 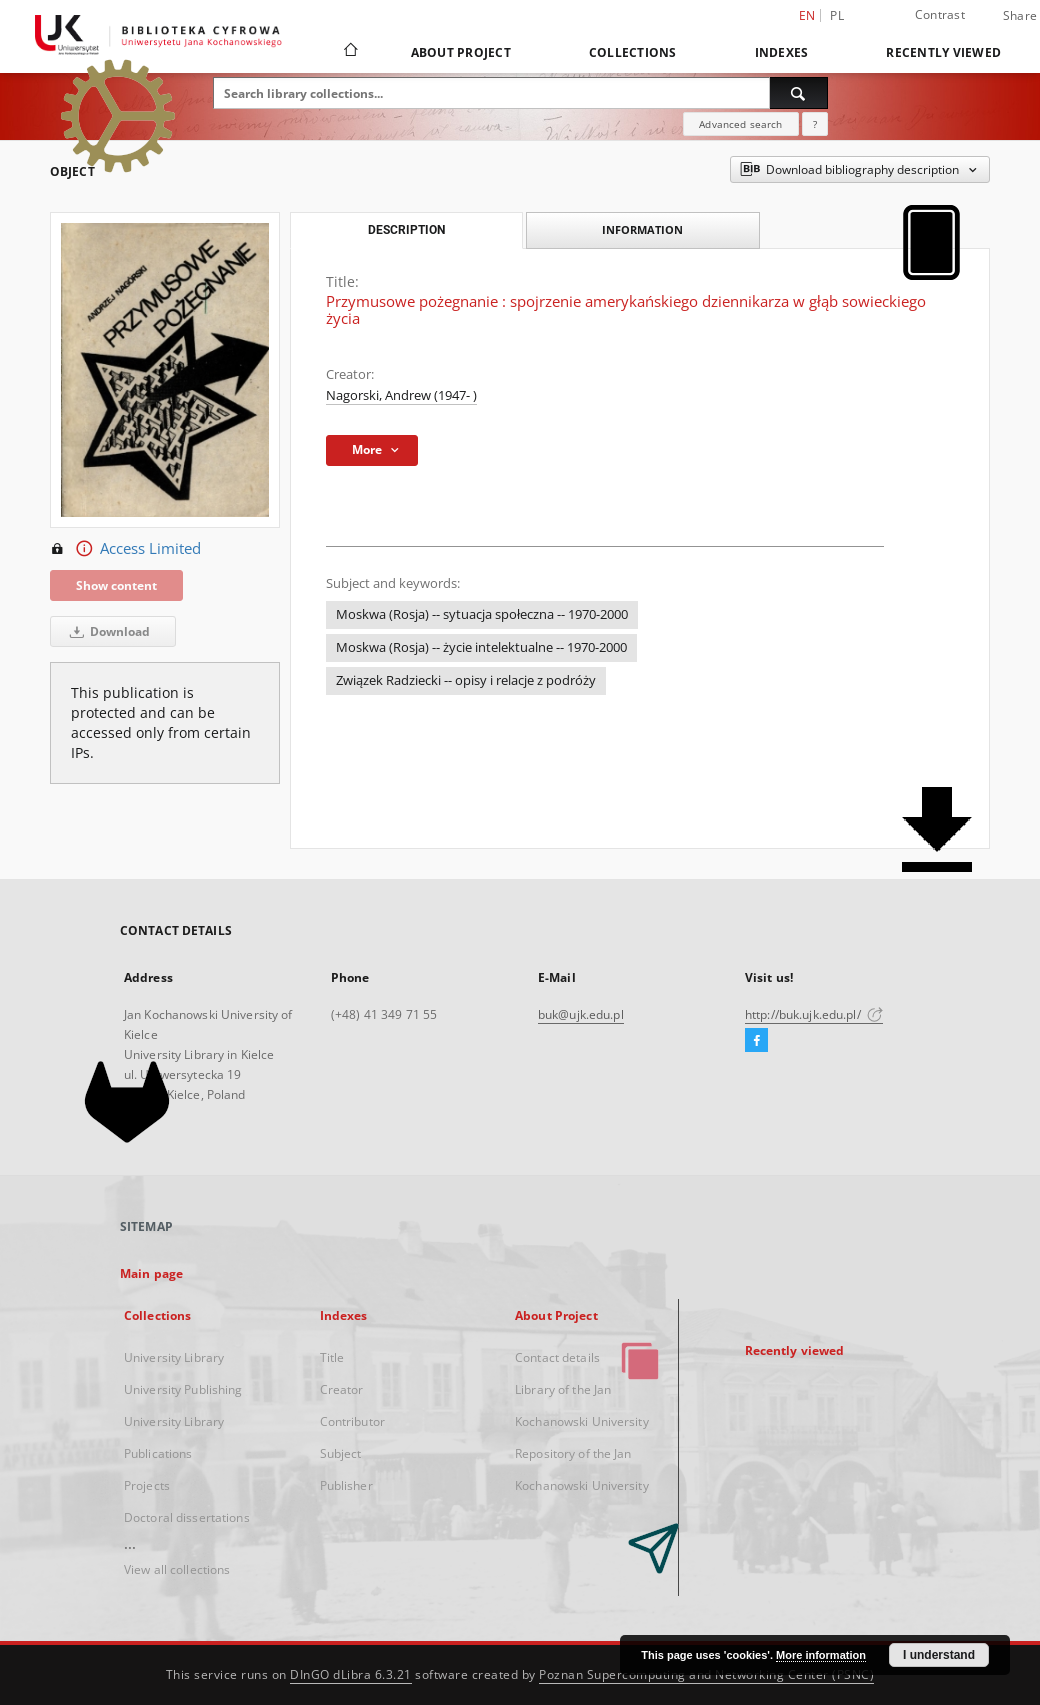 I want to click on open GitLab repository, so click(x=127, y=1102).